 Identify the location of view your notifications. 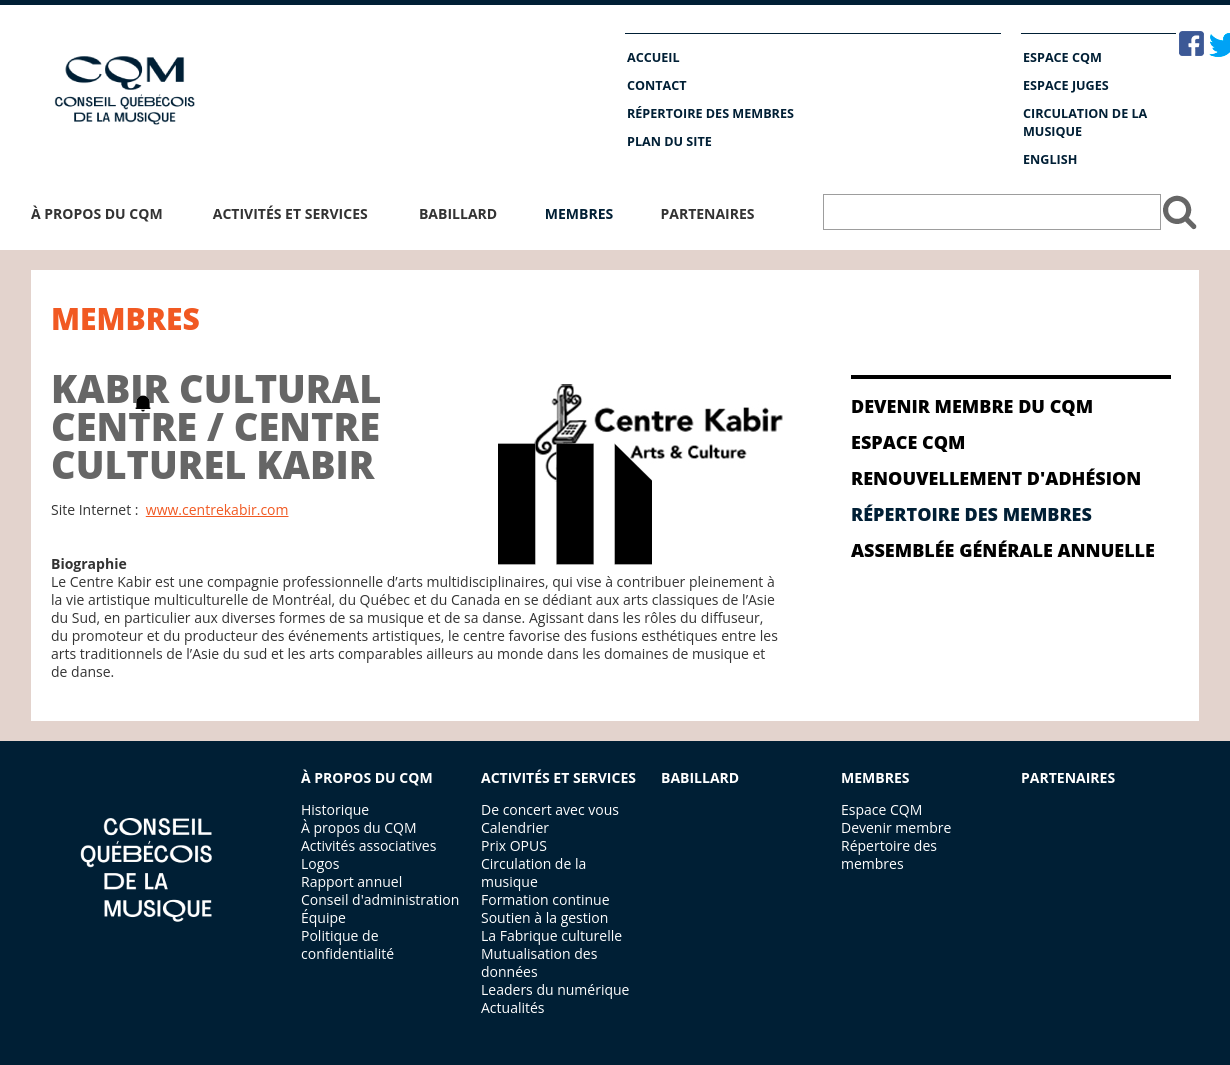
(143, 403).